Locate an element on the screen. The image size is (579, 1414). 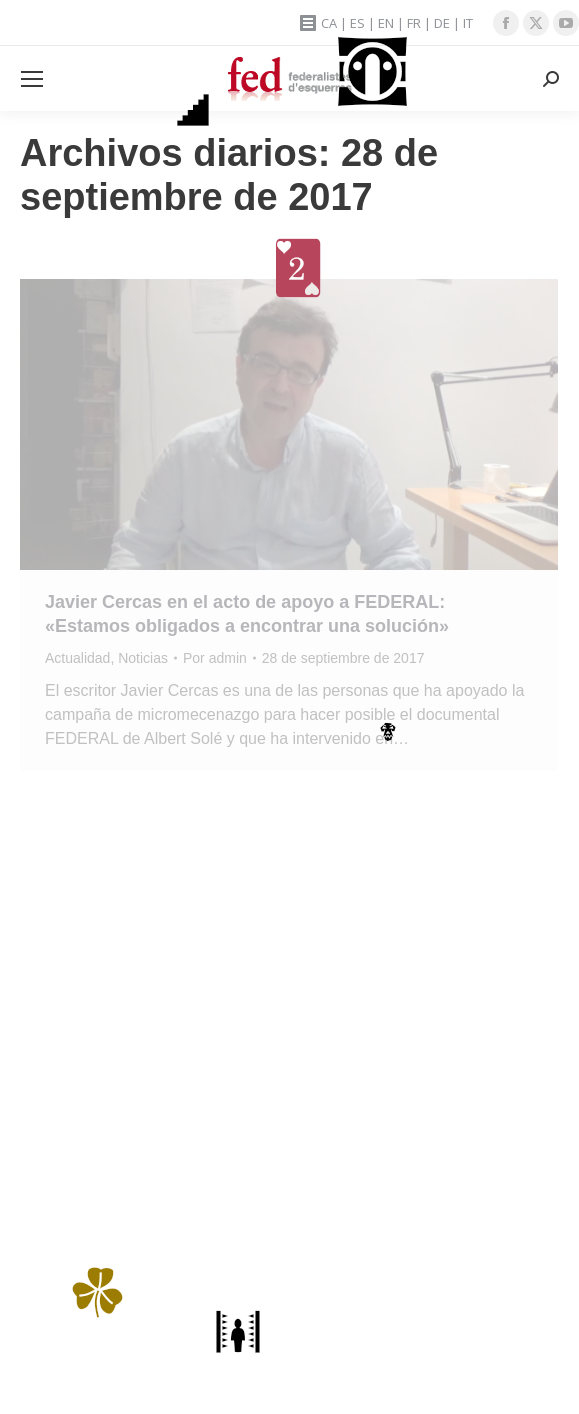
select player avatar or character is located at coordinates (372, 71).